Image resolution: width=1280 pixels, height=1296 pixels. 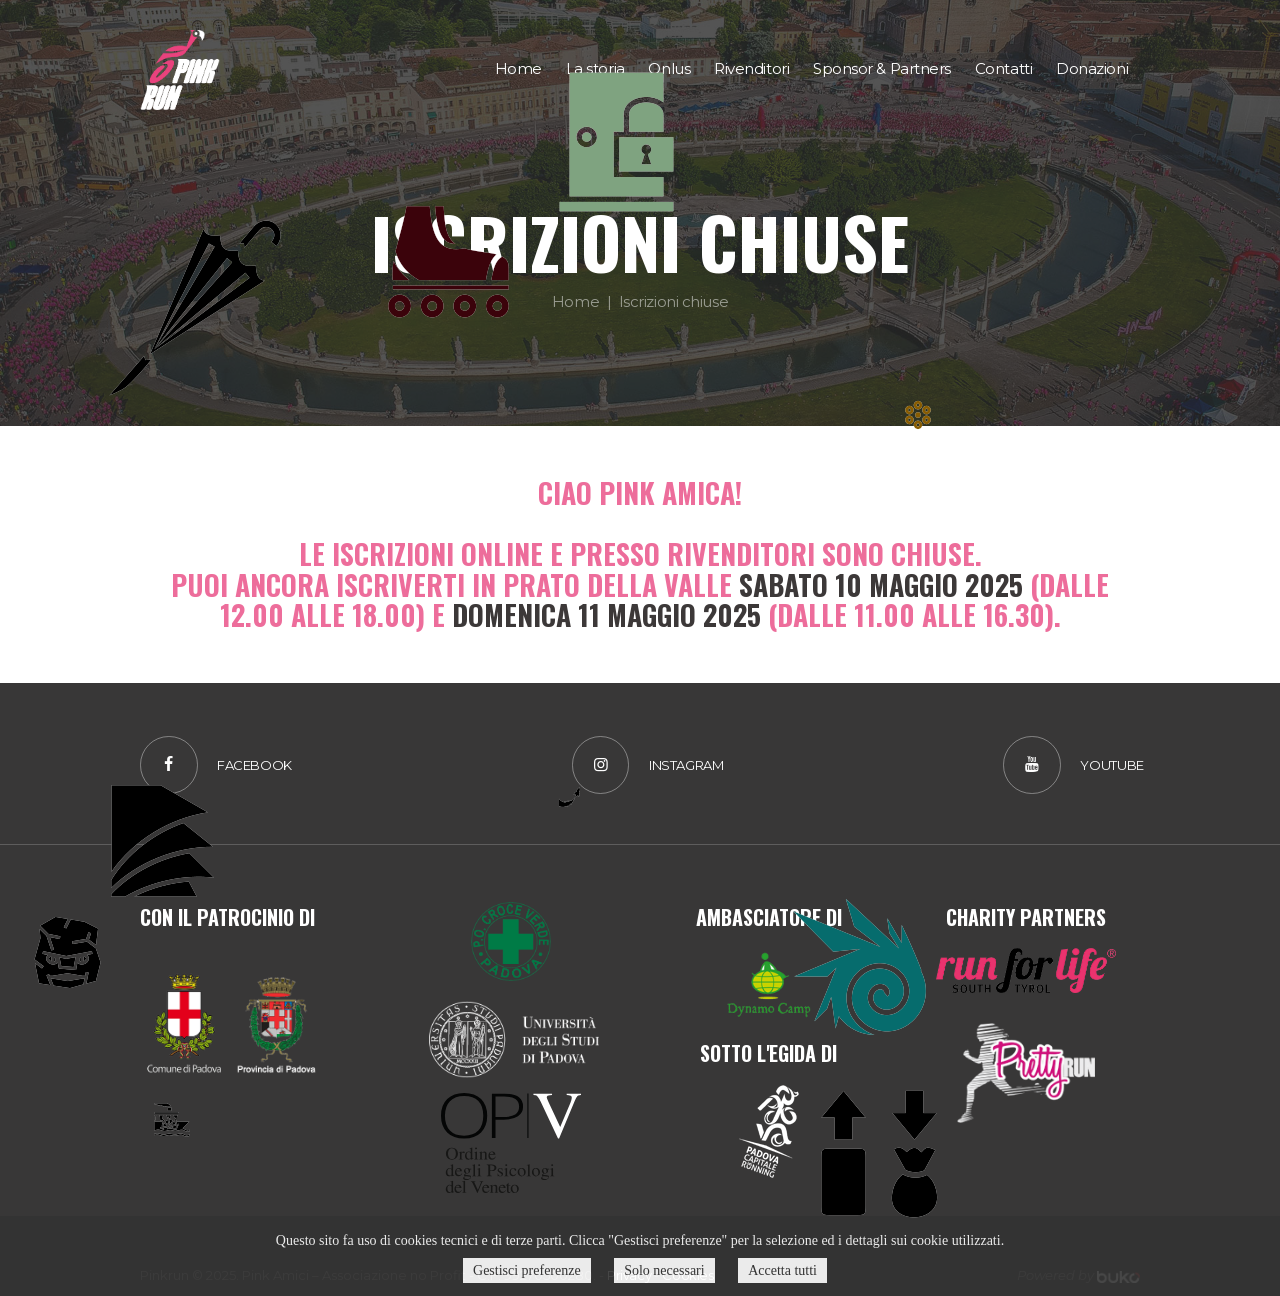 What do you see at coordinates (167, 841) in the screenshot?
I see `view documents or files` at bounding box center [167, 841].